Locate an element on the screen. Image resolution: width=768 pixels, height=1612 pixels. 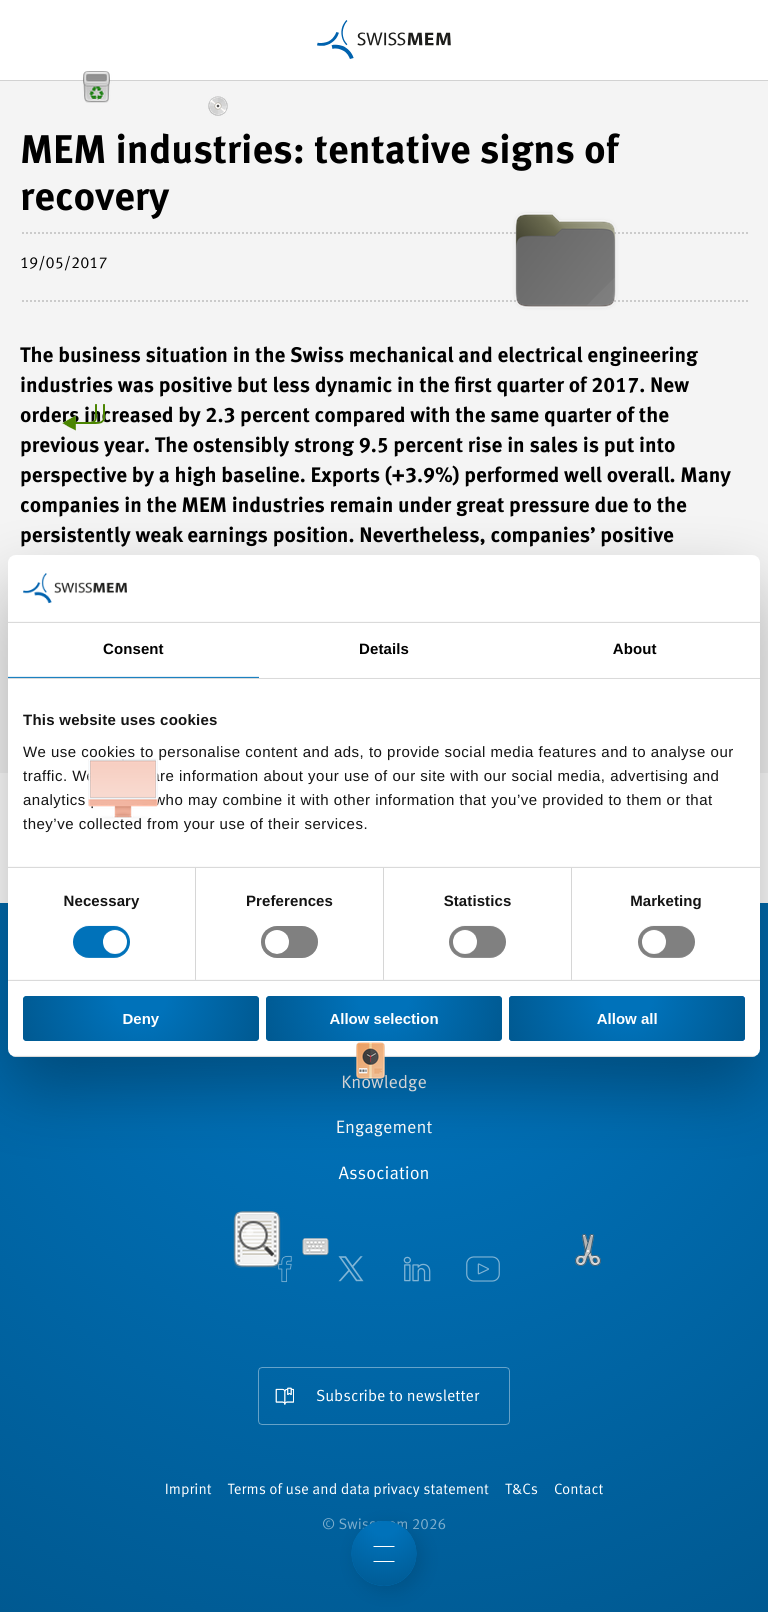
package manager is processing or waiting is located at coordinates (370, 1060).